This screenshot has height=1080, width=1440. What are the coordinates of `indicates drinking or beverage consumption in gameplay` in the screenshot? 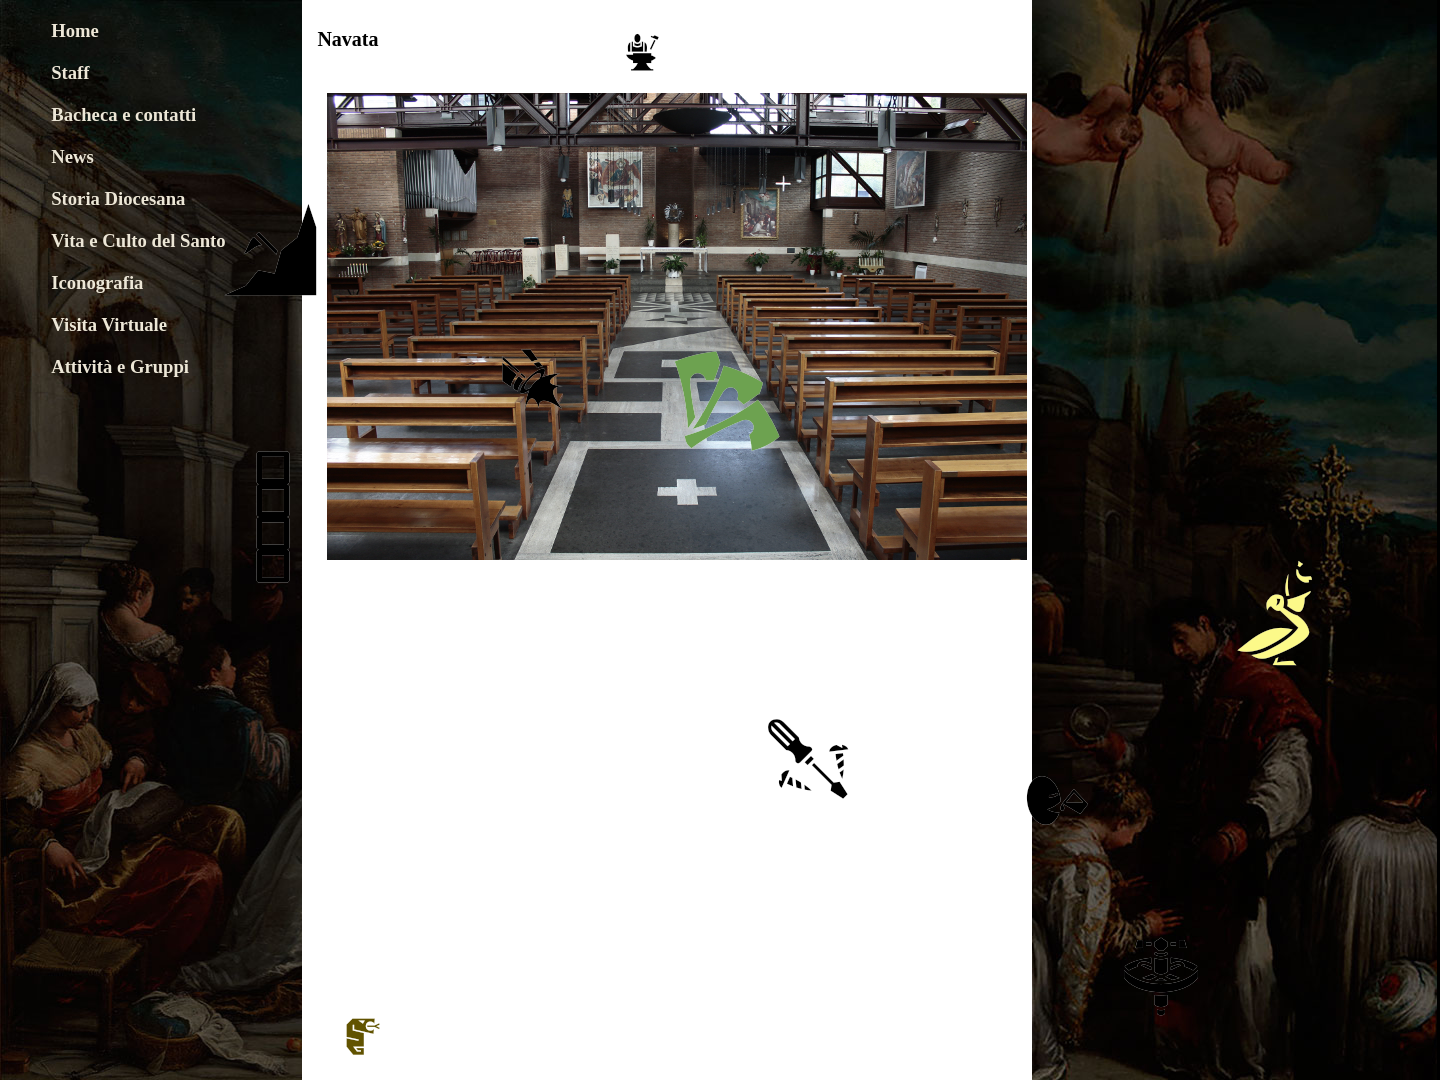 It's located at (1057, 800).